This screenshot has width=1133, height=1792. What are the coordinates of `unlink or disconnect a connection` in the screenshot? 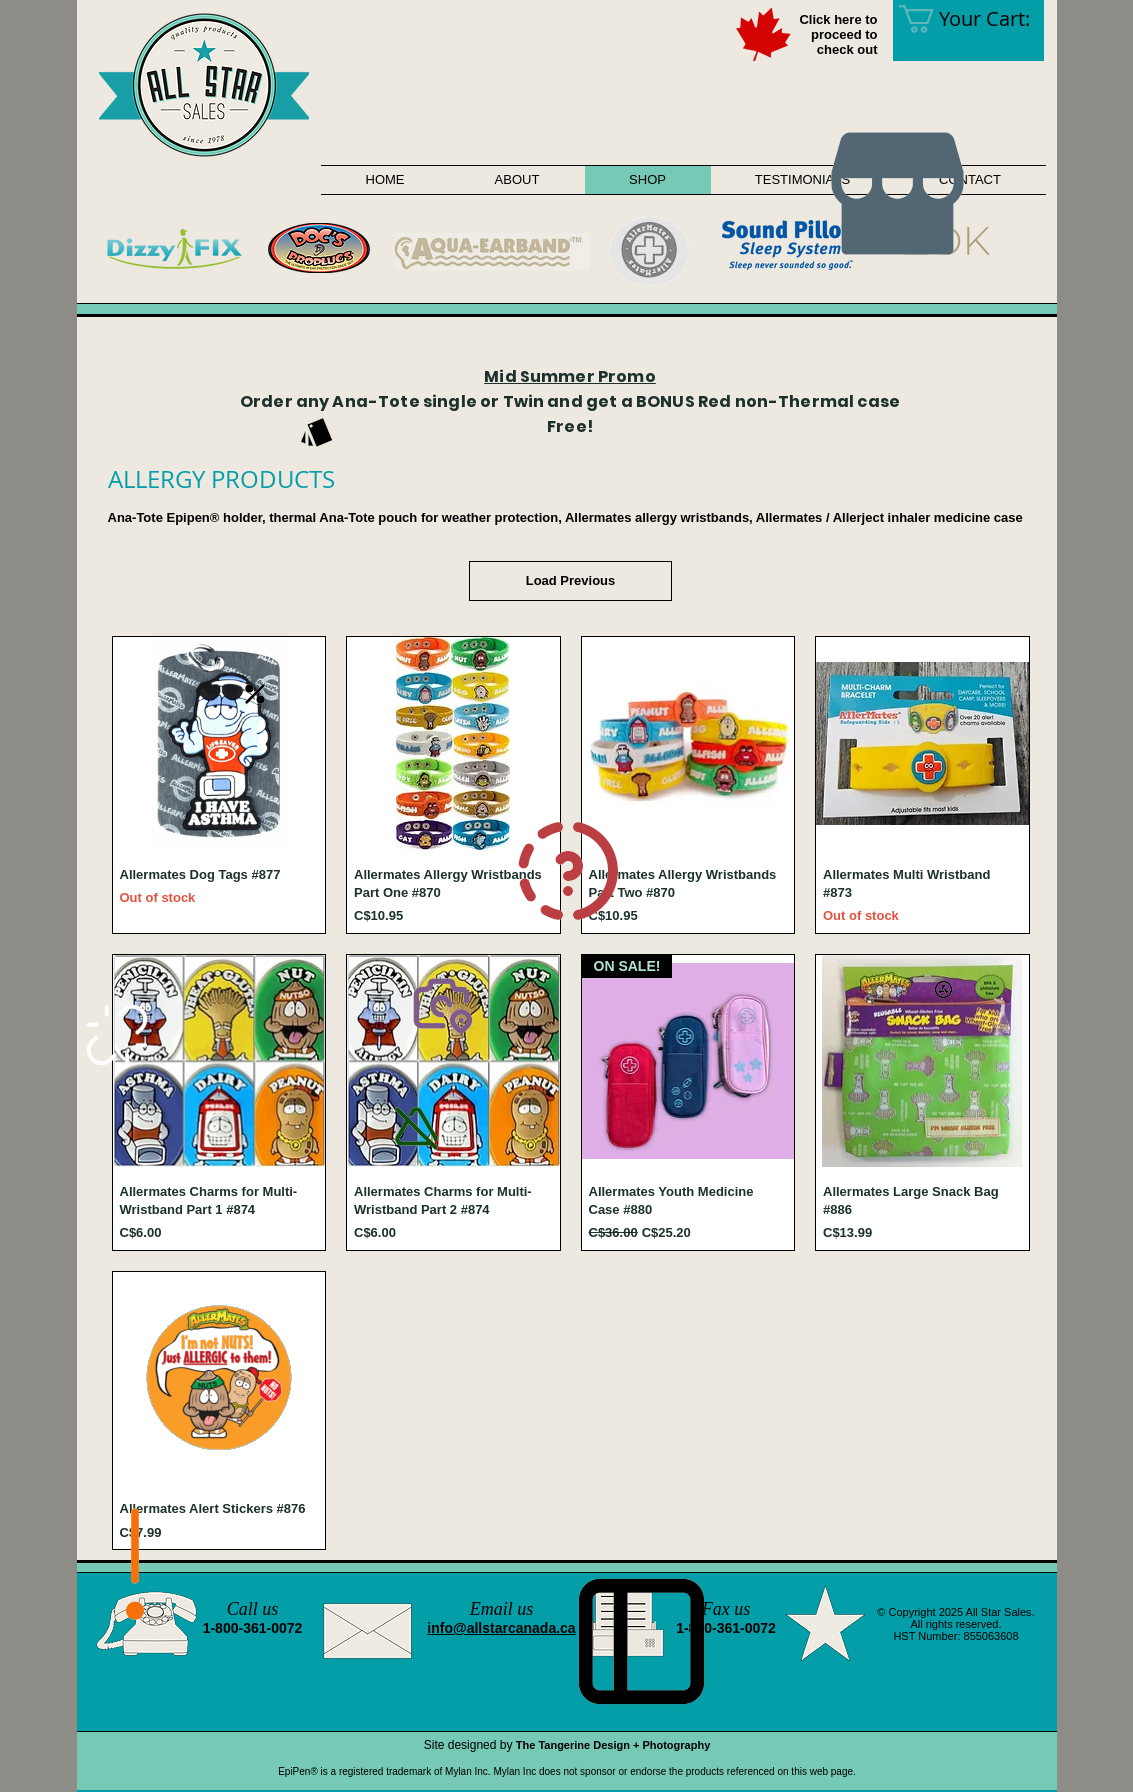 It's located at (117, 1035).